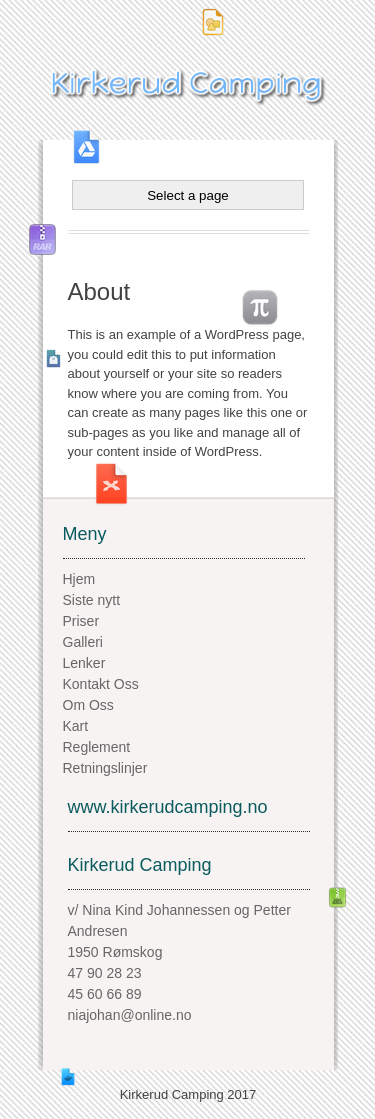 The width and height of the screenshot is (375, 1119). I want to click on open an xmind mind mapping file, so click(111, 484).